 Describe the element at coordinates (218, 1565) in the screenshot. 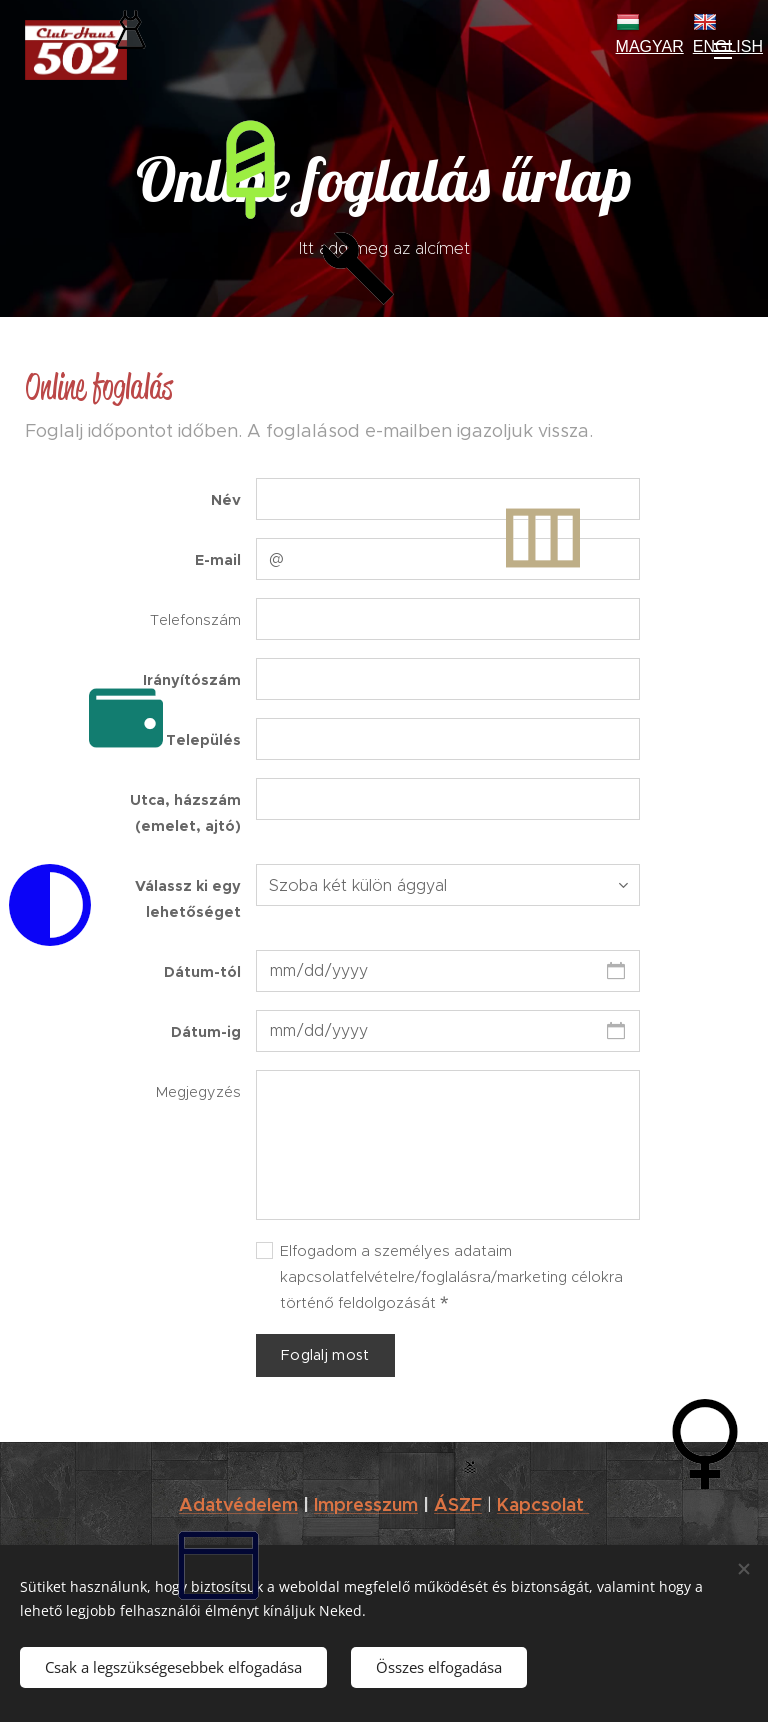

I see `open in a new window` at that location.